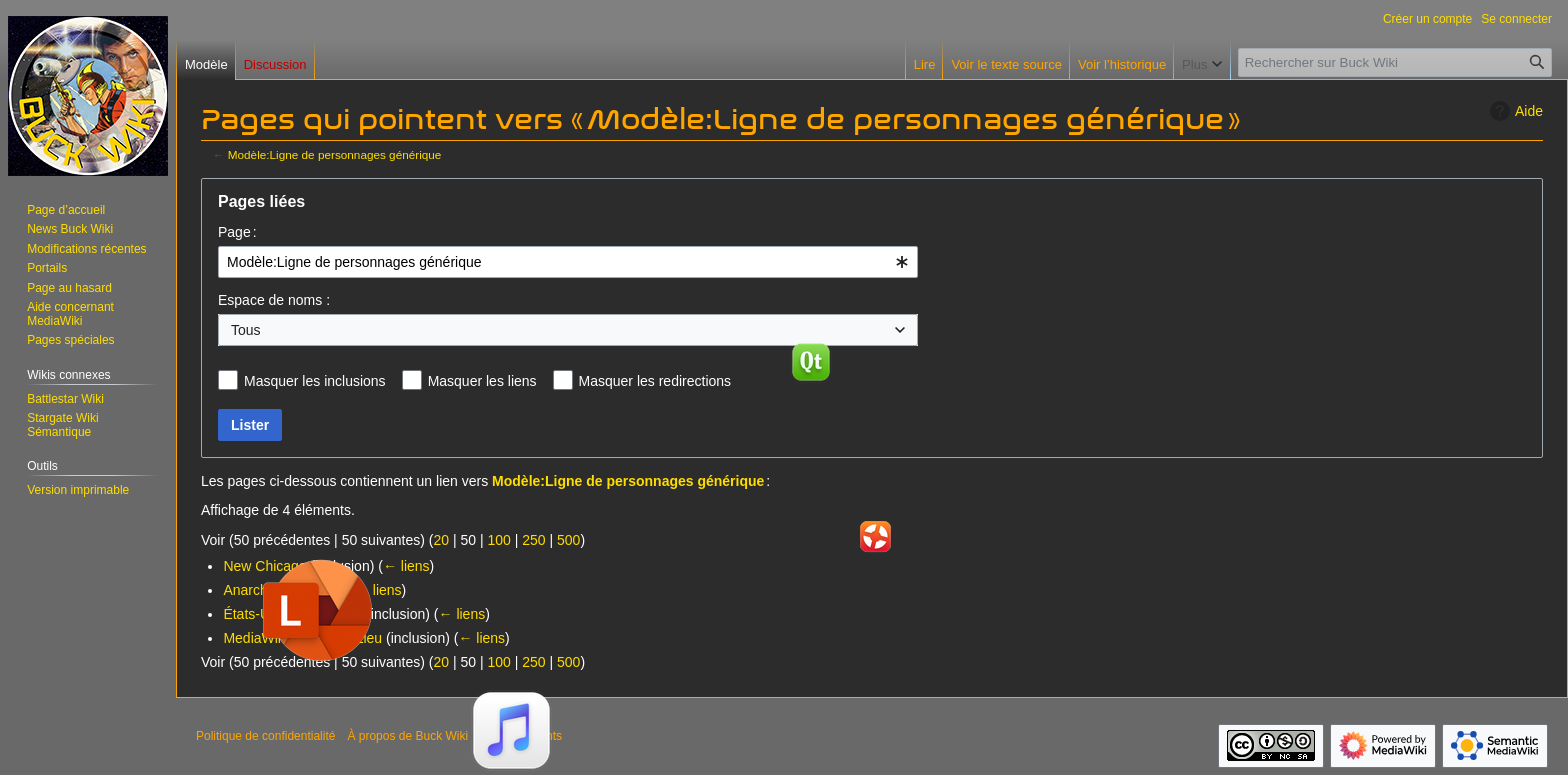  I want to click on open microsoft lens app, so click(317, 610).